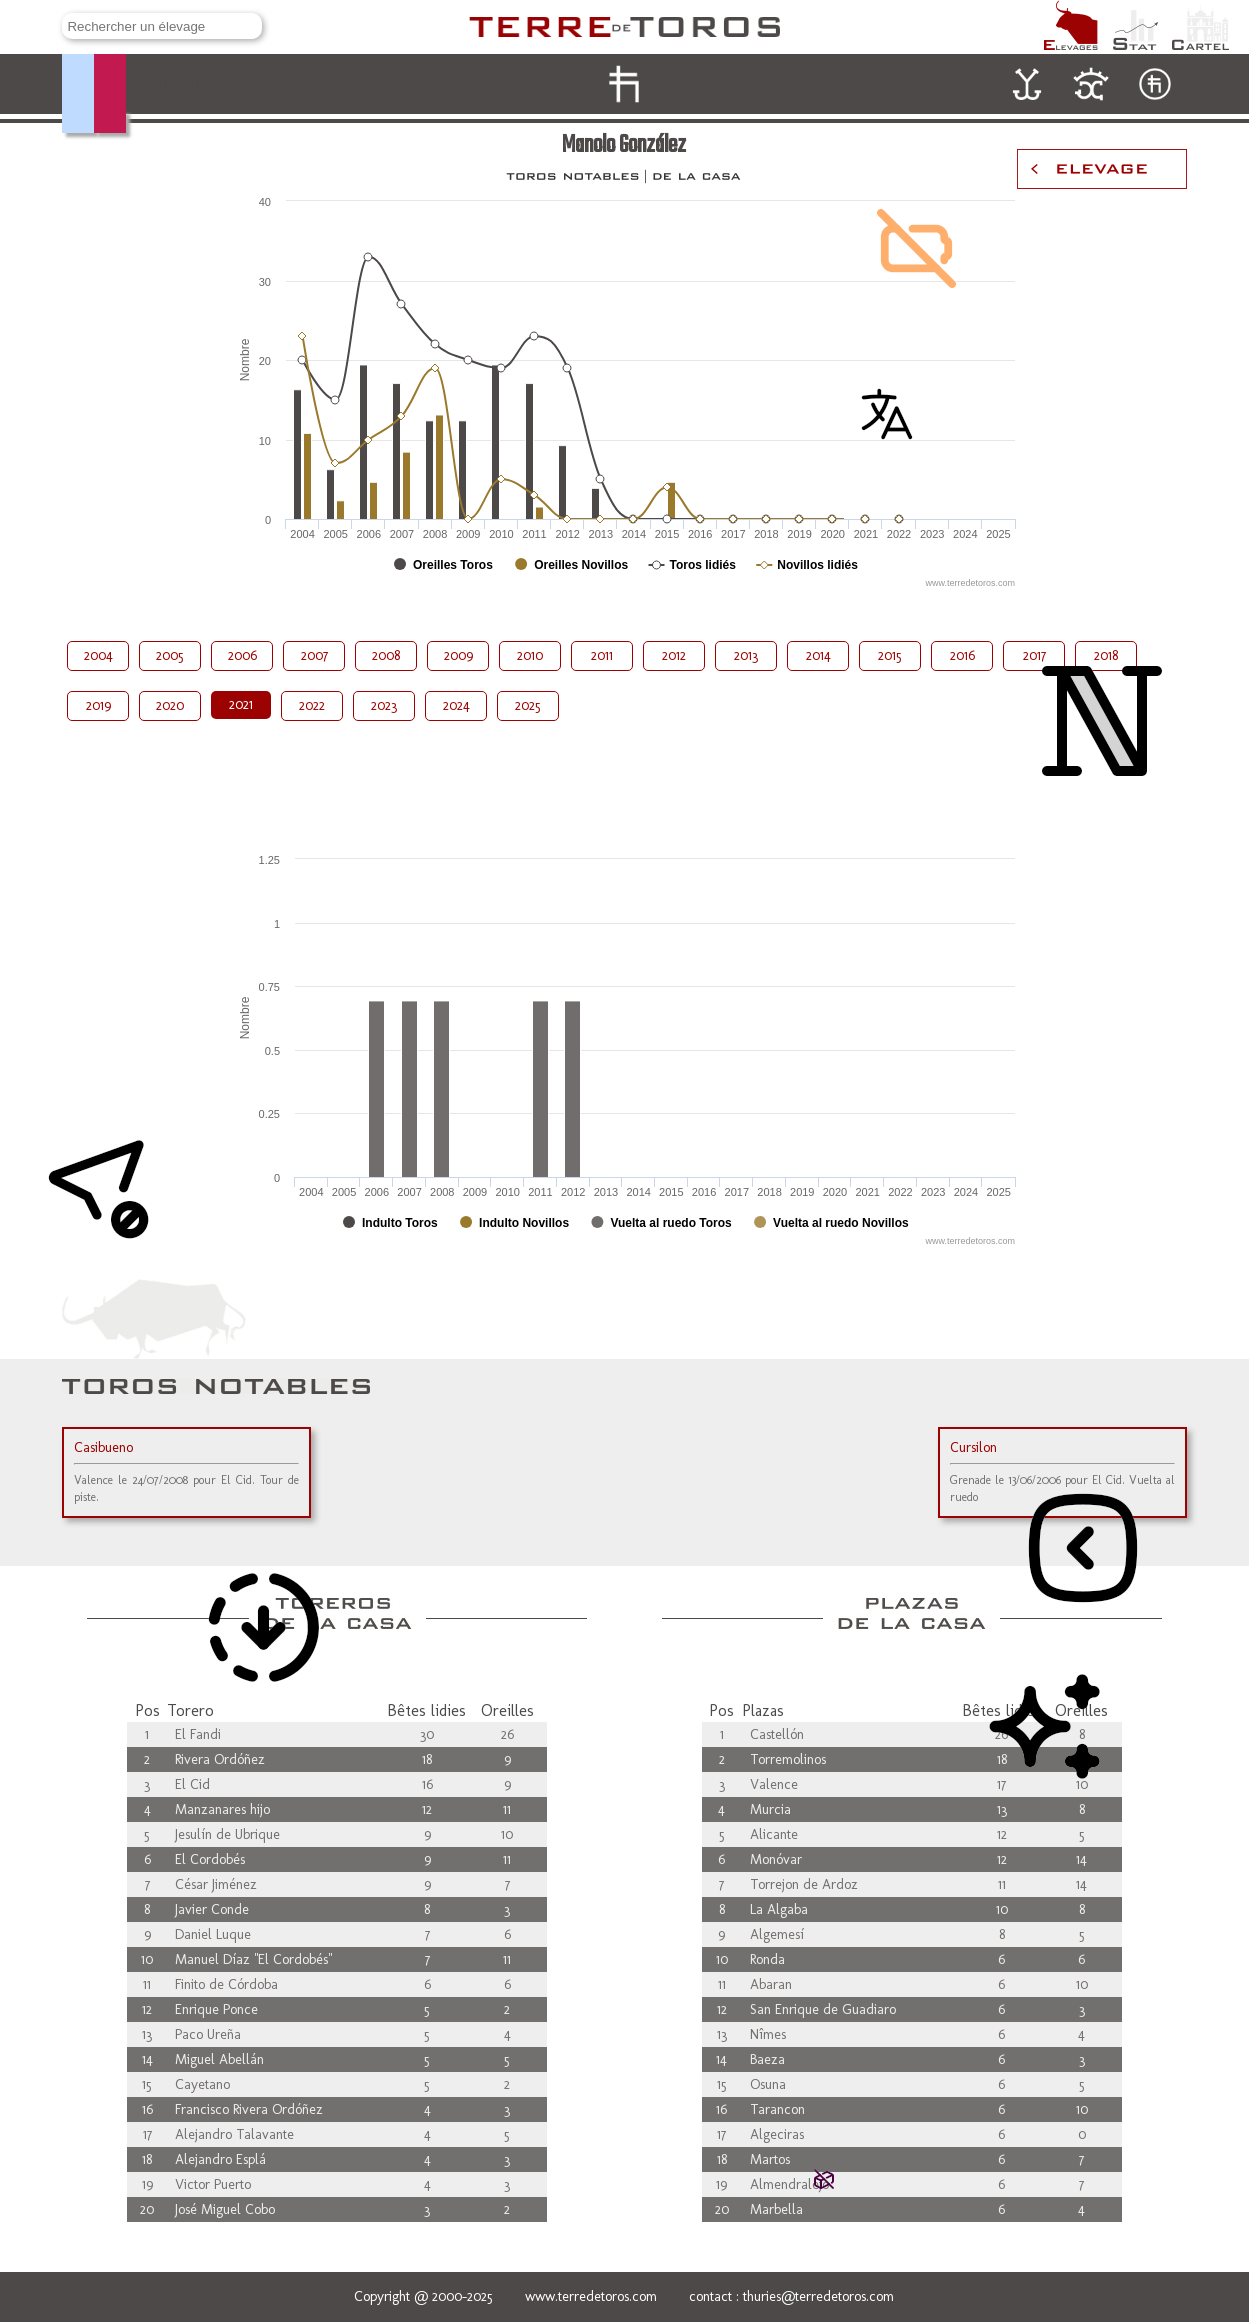  I want to click on change language settings, so click(887, 414).